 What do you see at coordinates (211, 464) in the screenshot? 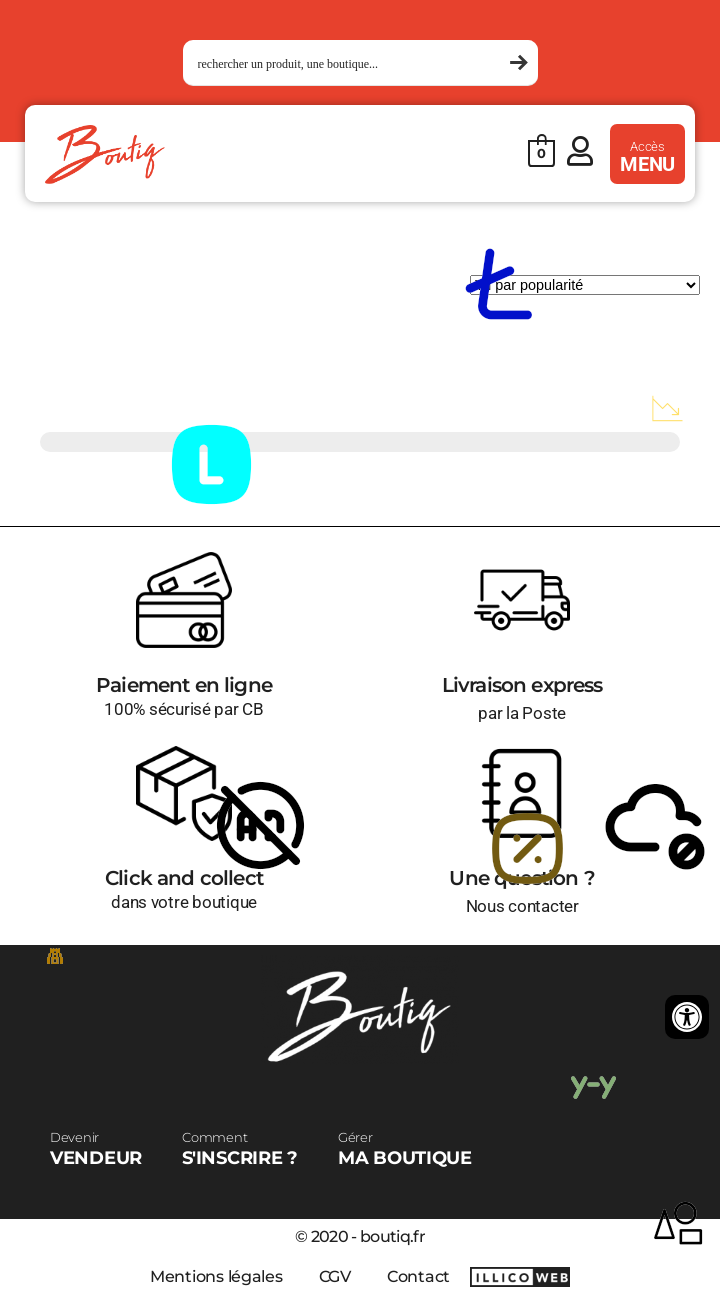
I see `indicates items or options starting with the letter "L"` at bounding box center [211, 464].